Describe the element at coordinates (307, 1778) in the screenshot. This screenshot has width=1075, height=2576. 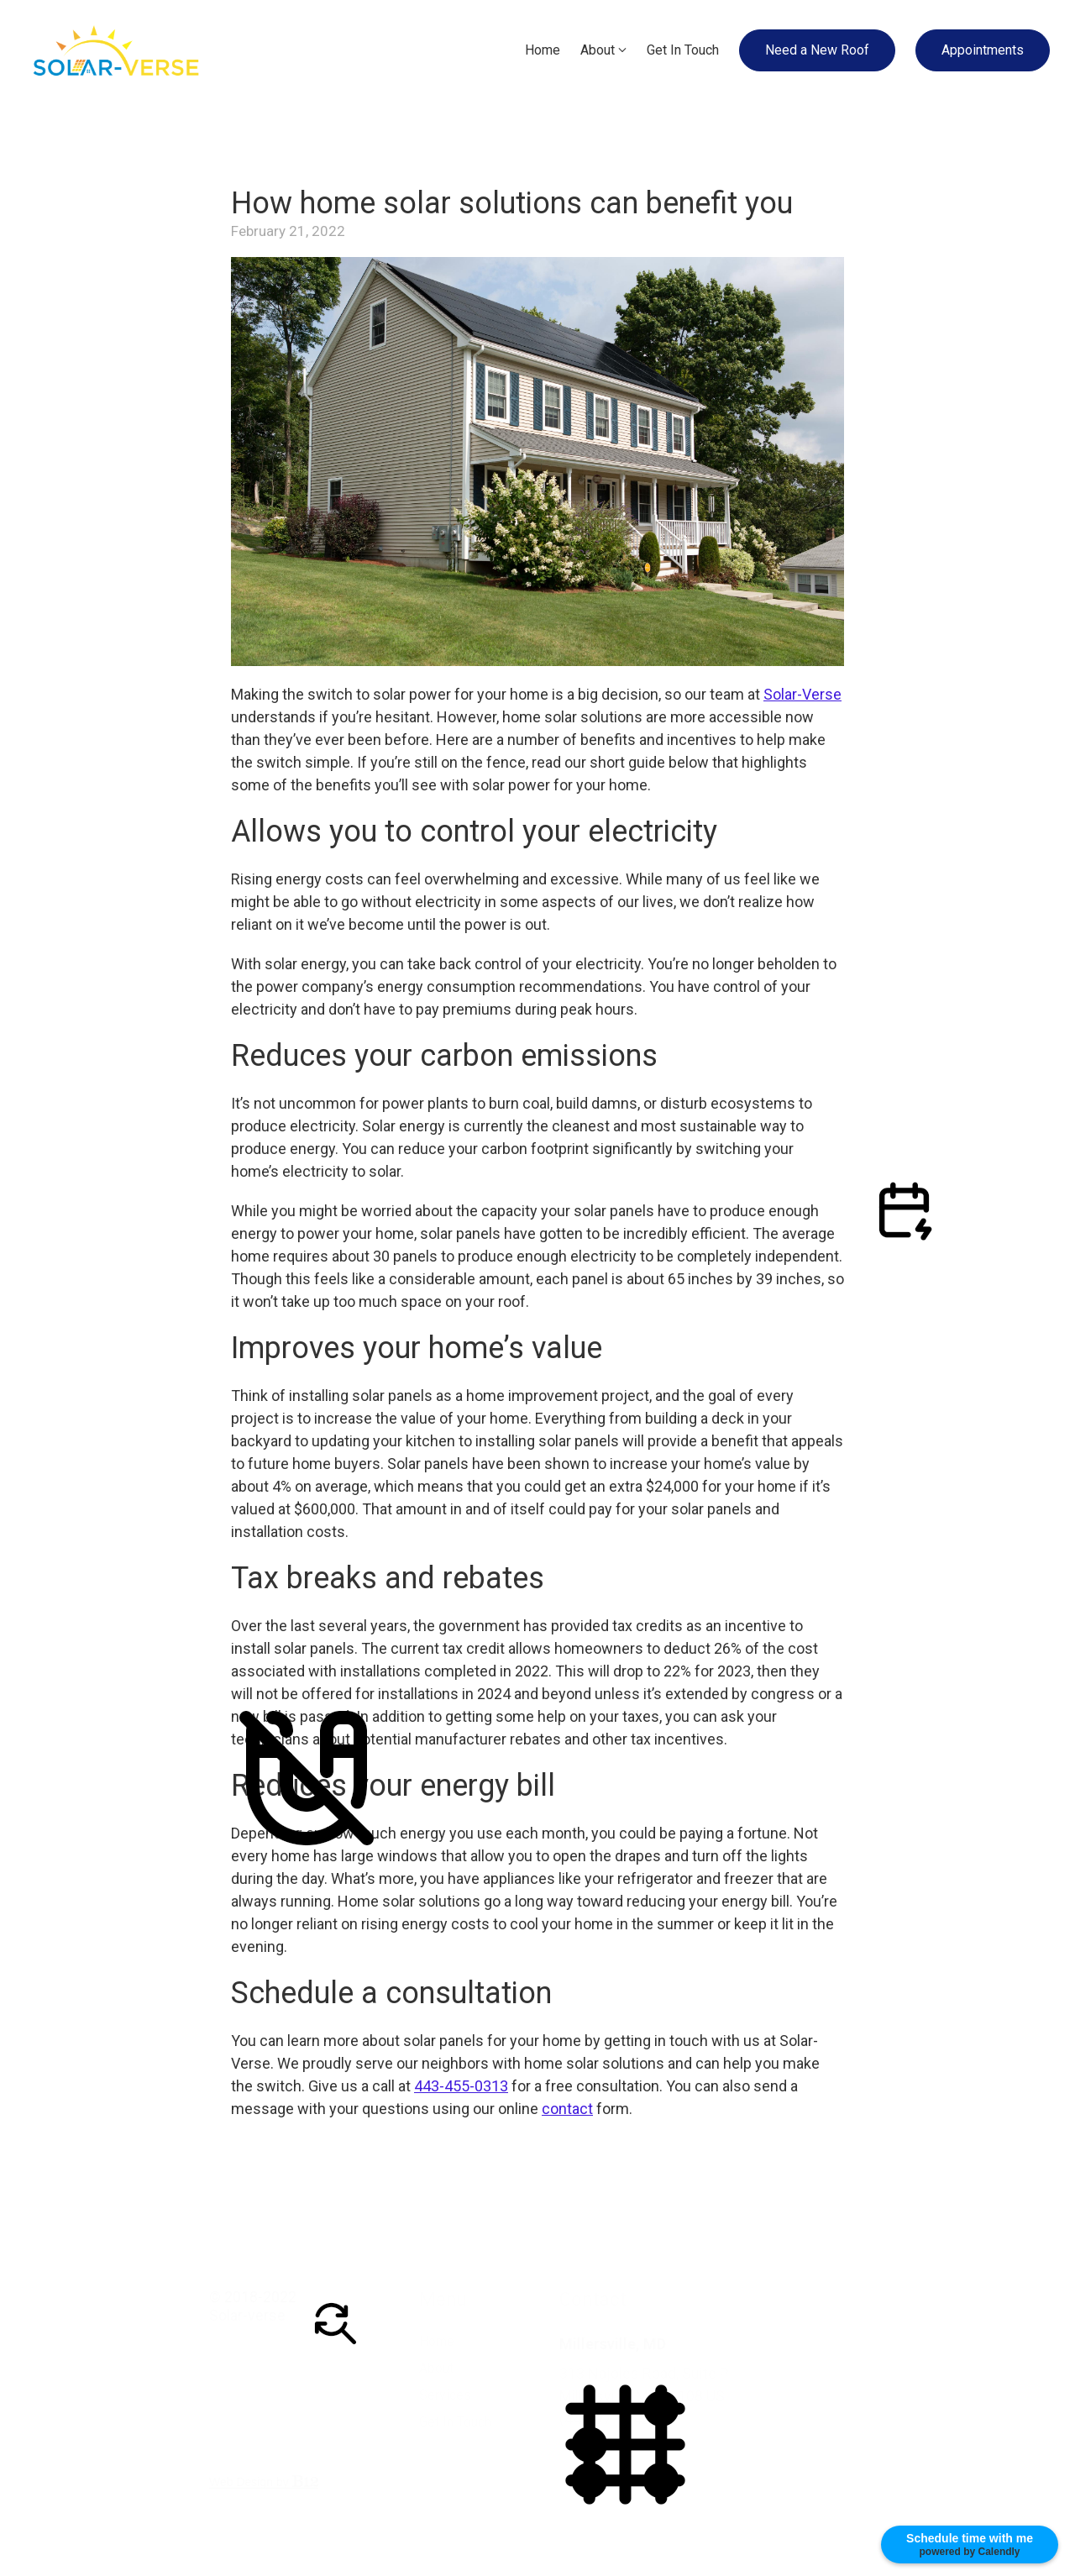
I see `disable magnetic snap or alignment` at that location.